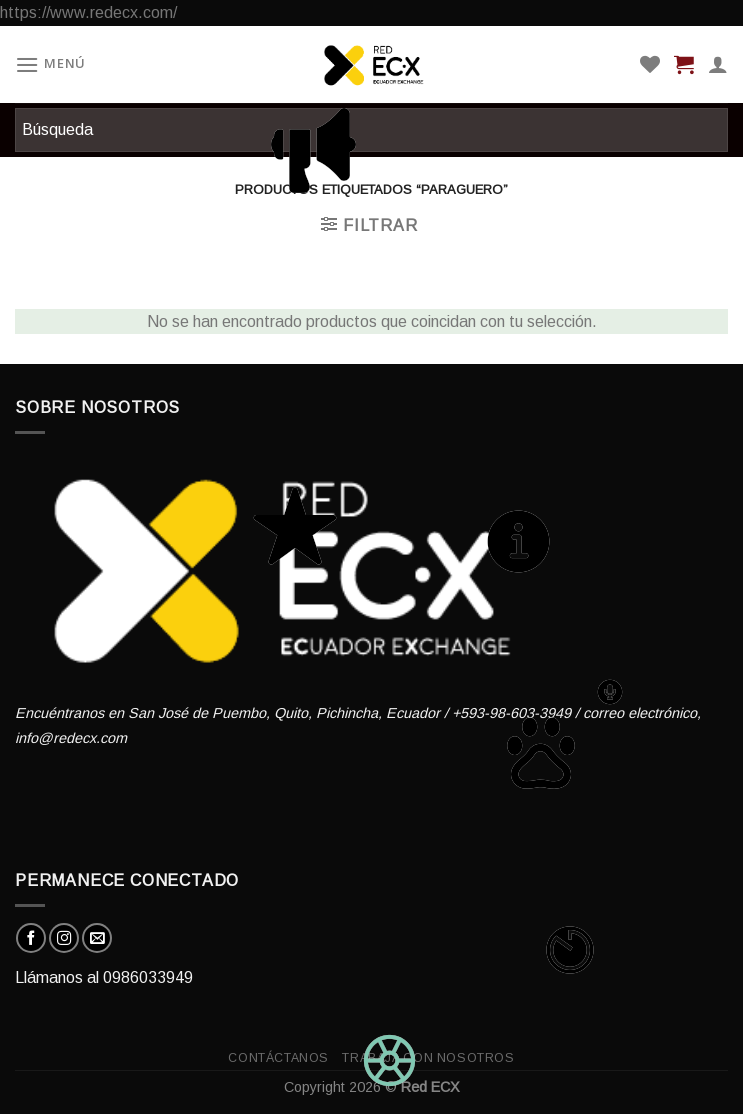 This screenshot has width=743, height=1114. Describe the element at coordinates (389, 1060) in the screenshot. I see `indicates nuclear or radioactive content` at that location.